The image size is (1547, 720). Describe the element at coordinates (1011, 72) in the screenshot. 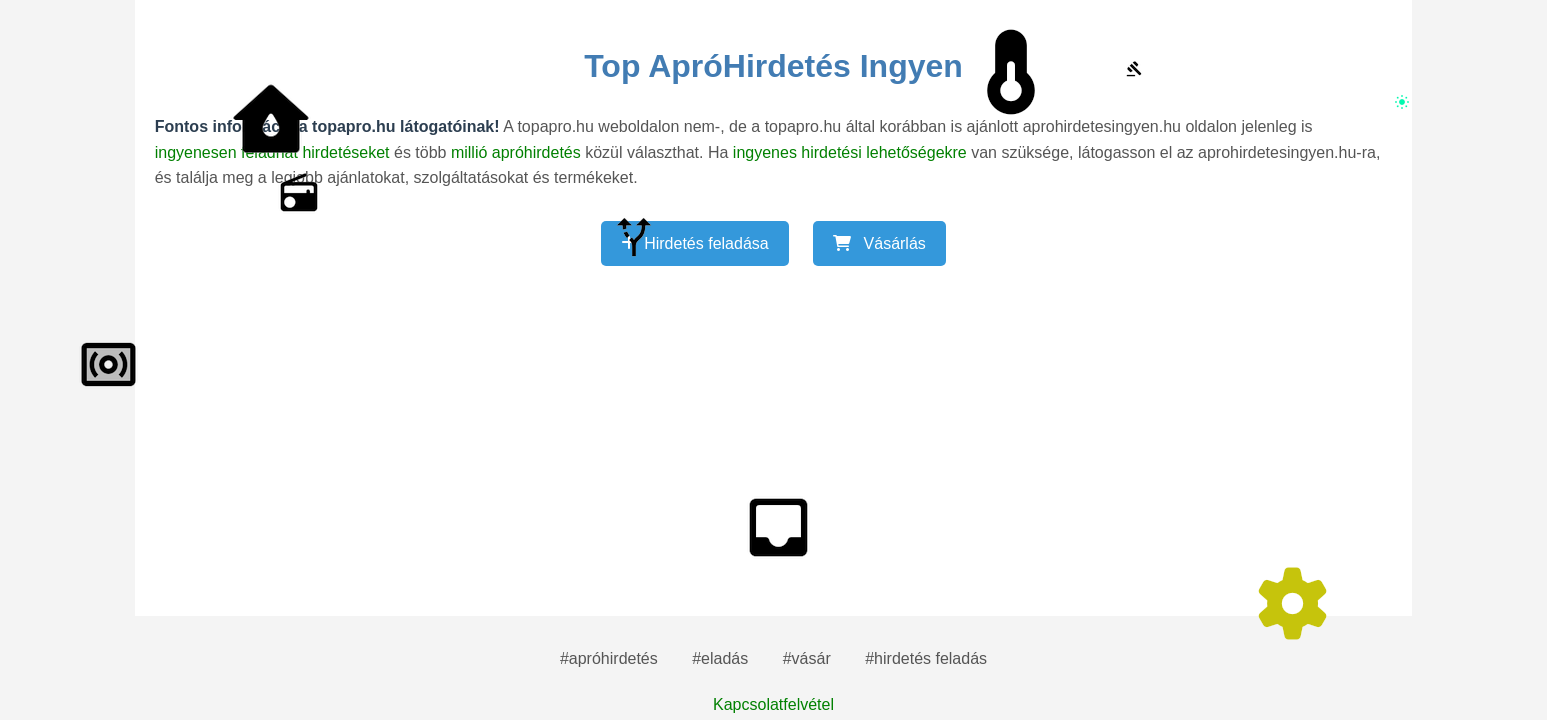

I see `indicates moderate or medium temperature level` at that location.